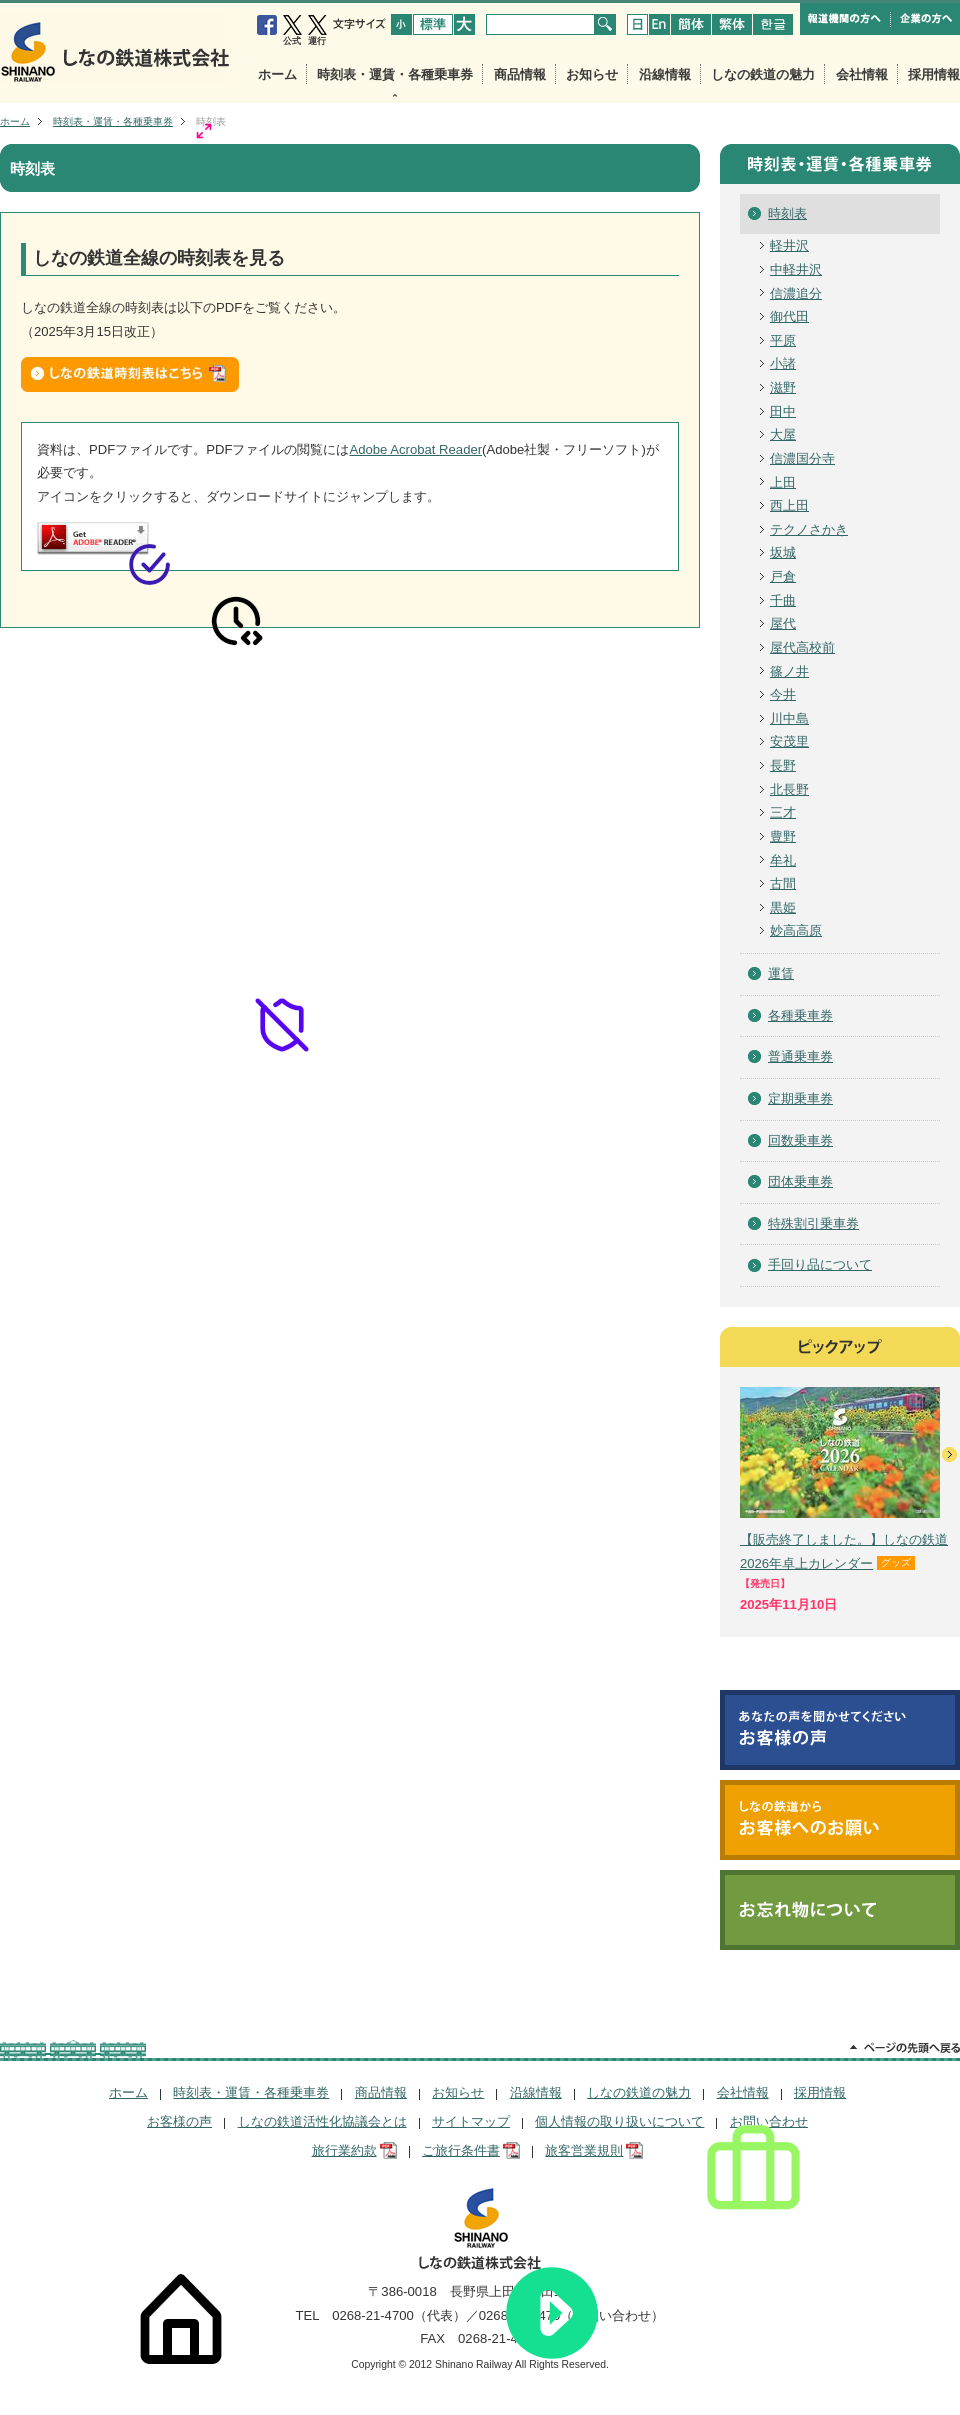  Describe the element at coordinates (552, 2313) in the screenshot. I see `play media or video content` at that location.